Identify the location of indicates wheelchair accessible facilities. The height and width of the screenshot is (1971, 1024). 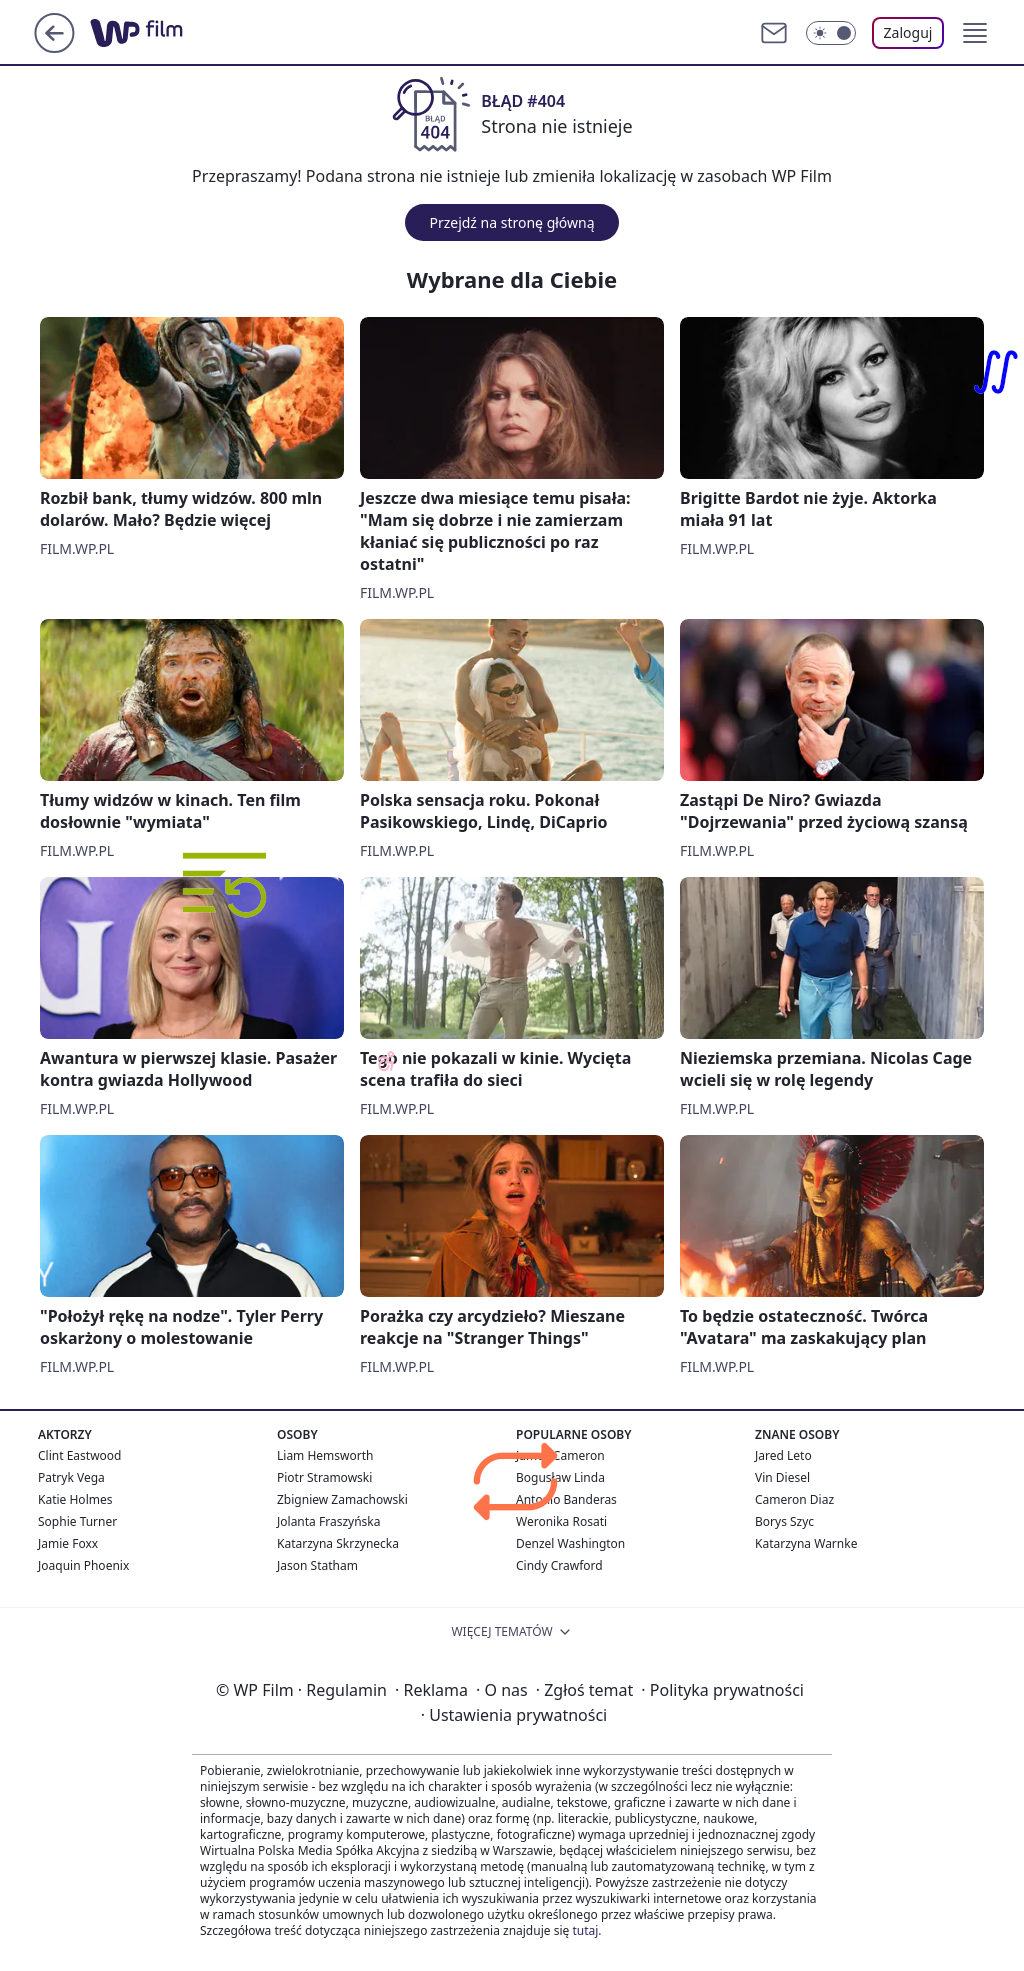
(386, 1061).